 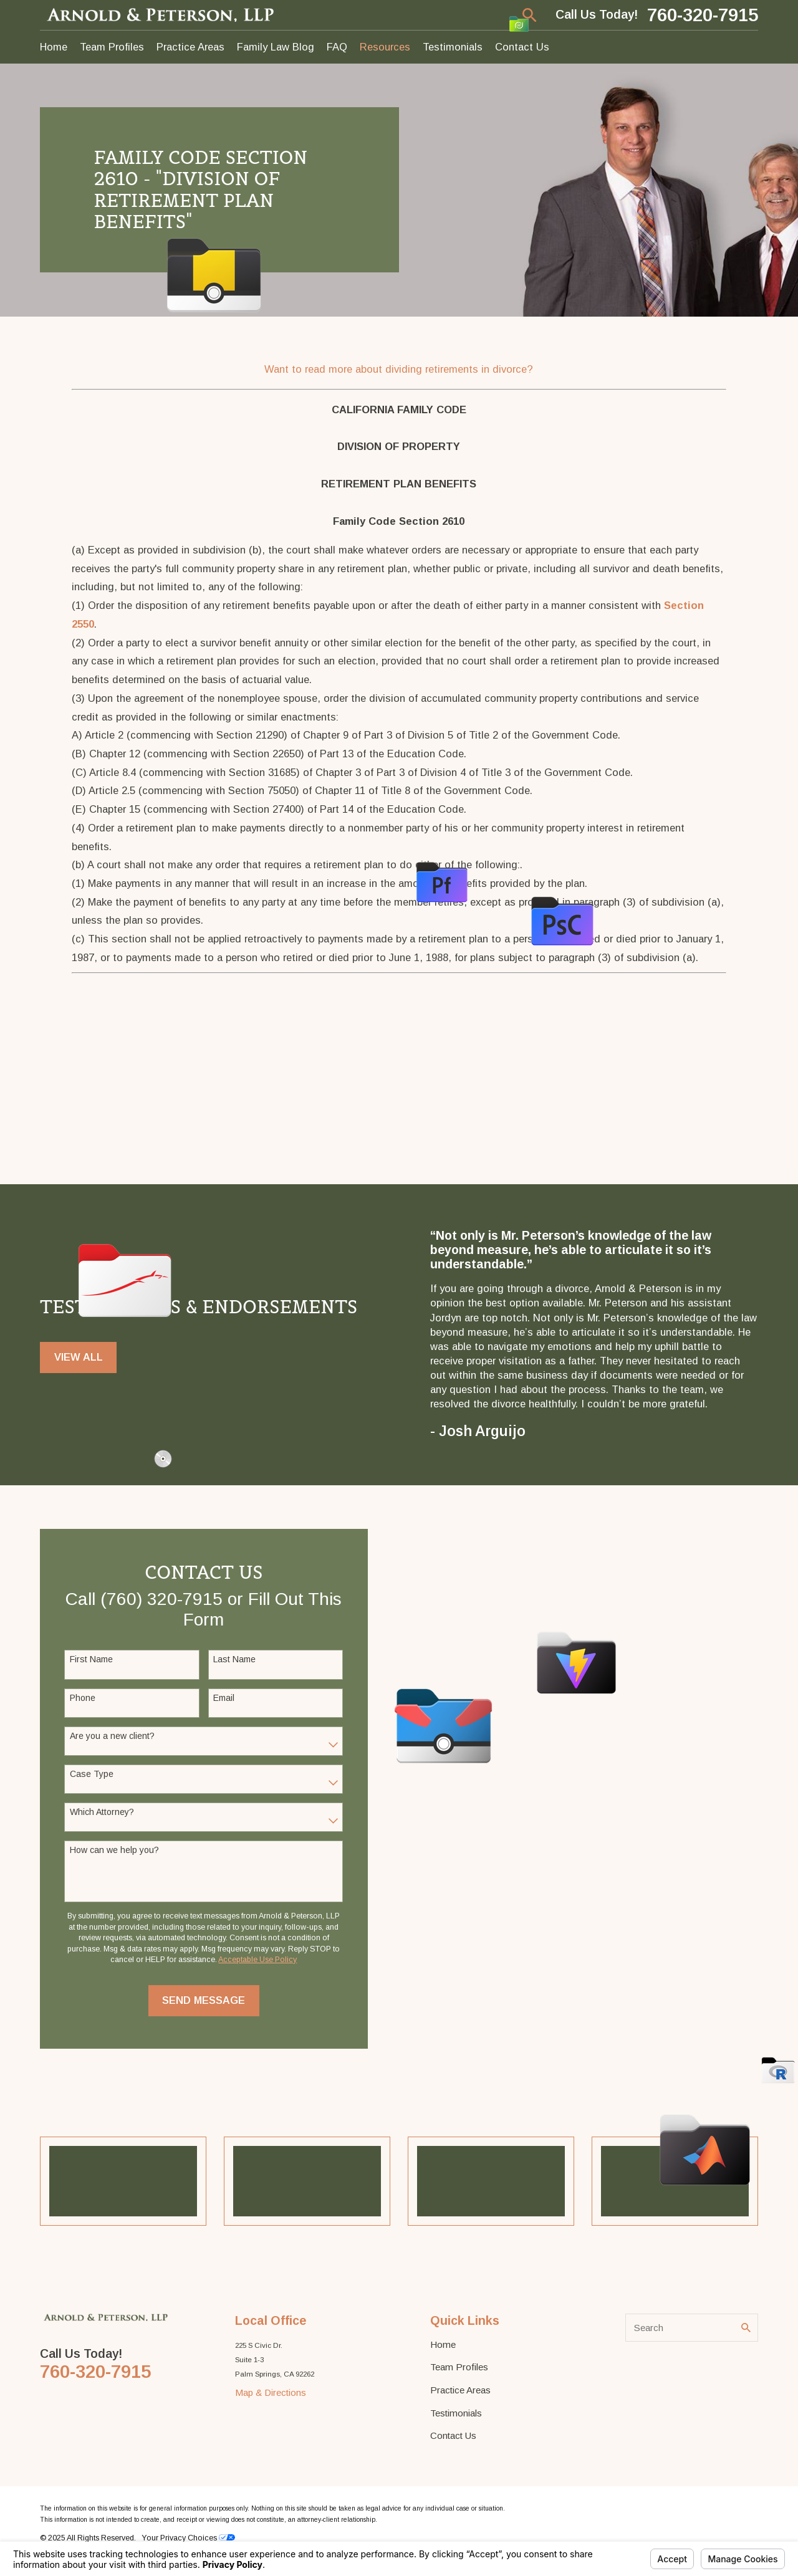 What do you see at coordinates (124, 1283) in the screenshot?
I see `open bitdefender security folder` at bounding box center [124, 1283].